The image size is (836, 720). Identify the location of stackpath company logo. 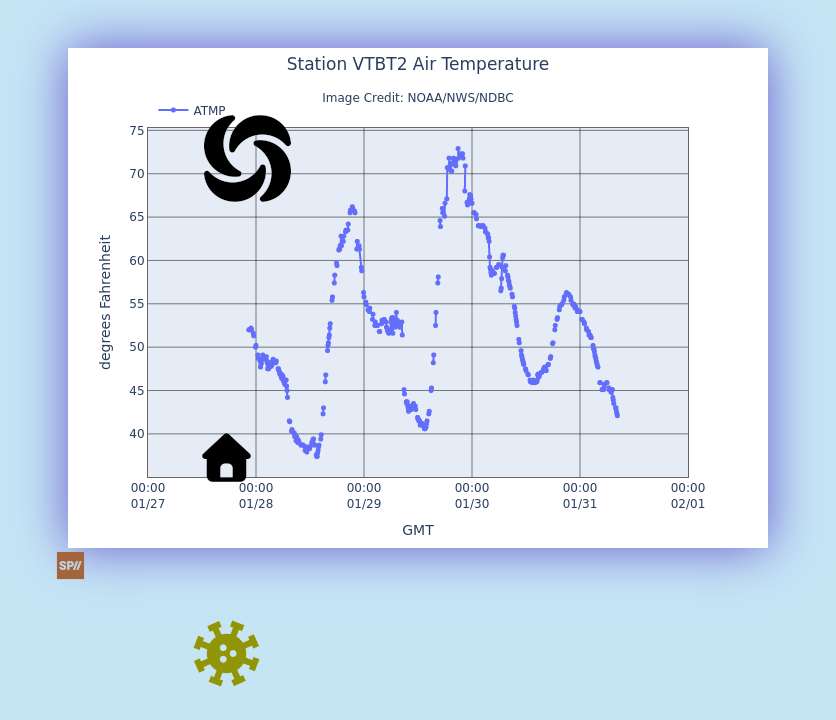
(70, 565).